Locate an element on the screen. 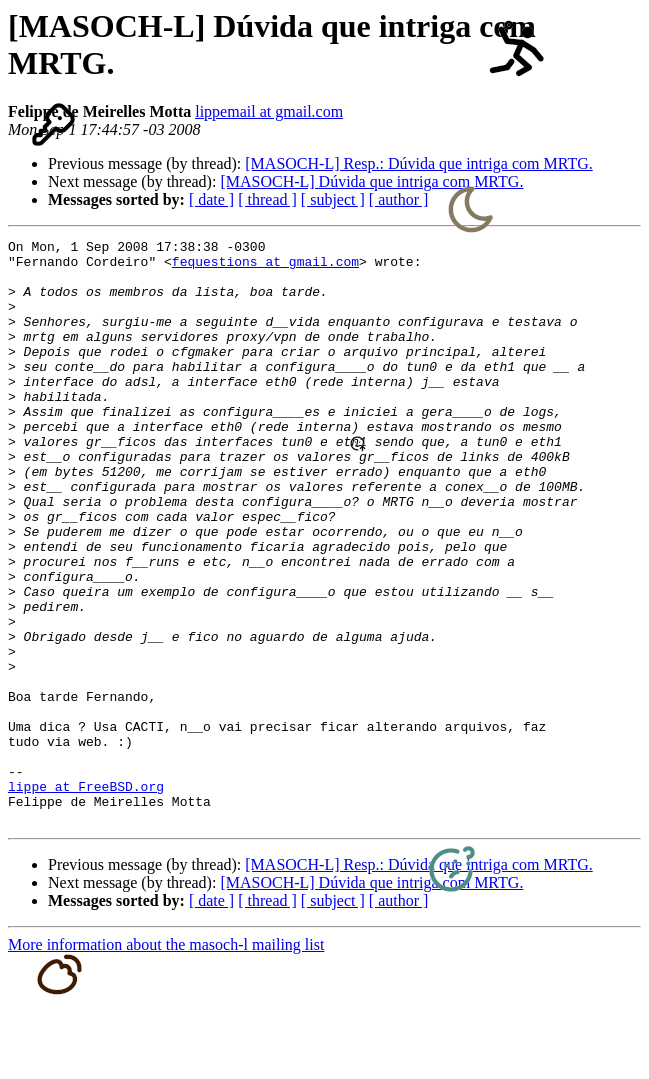 This screenshot has height=1079, width=649. improve mood or increase happiness level is located at coordinates (357, 443).